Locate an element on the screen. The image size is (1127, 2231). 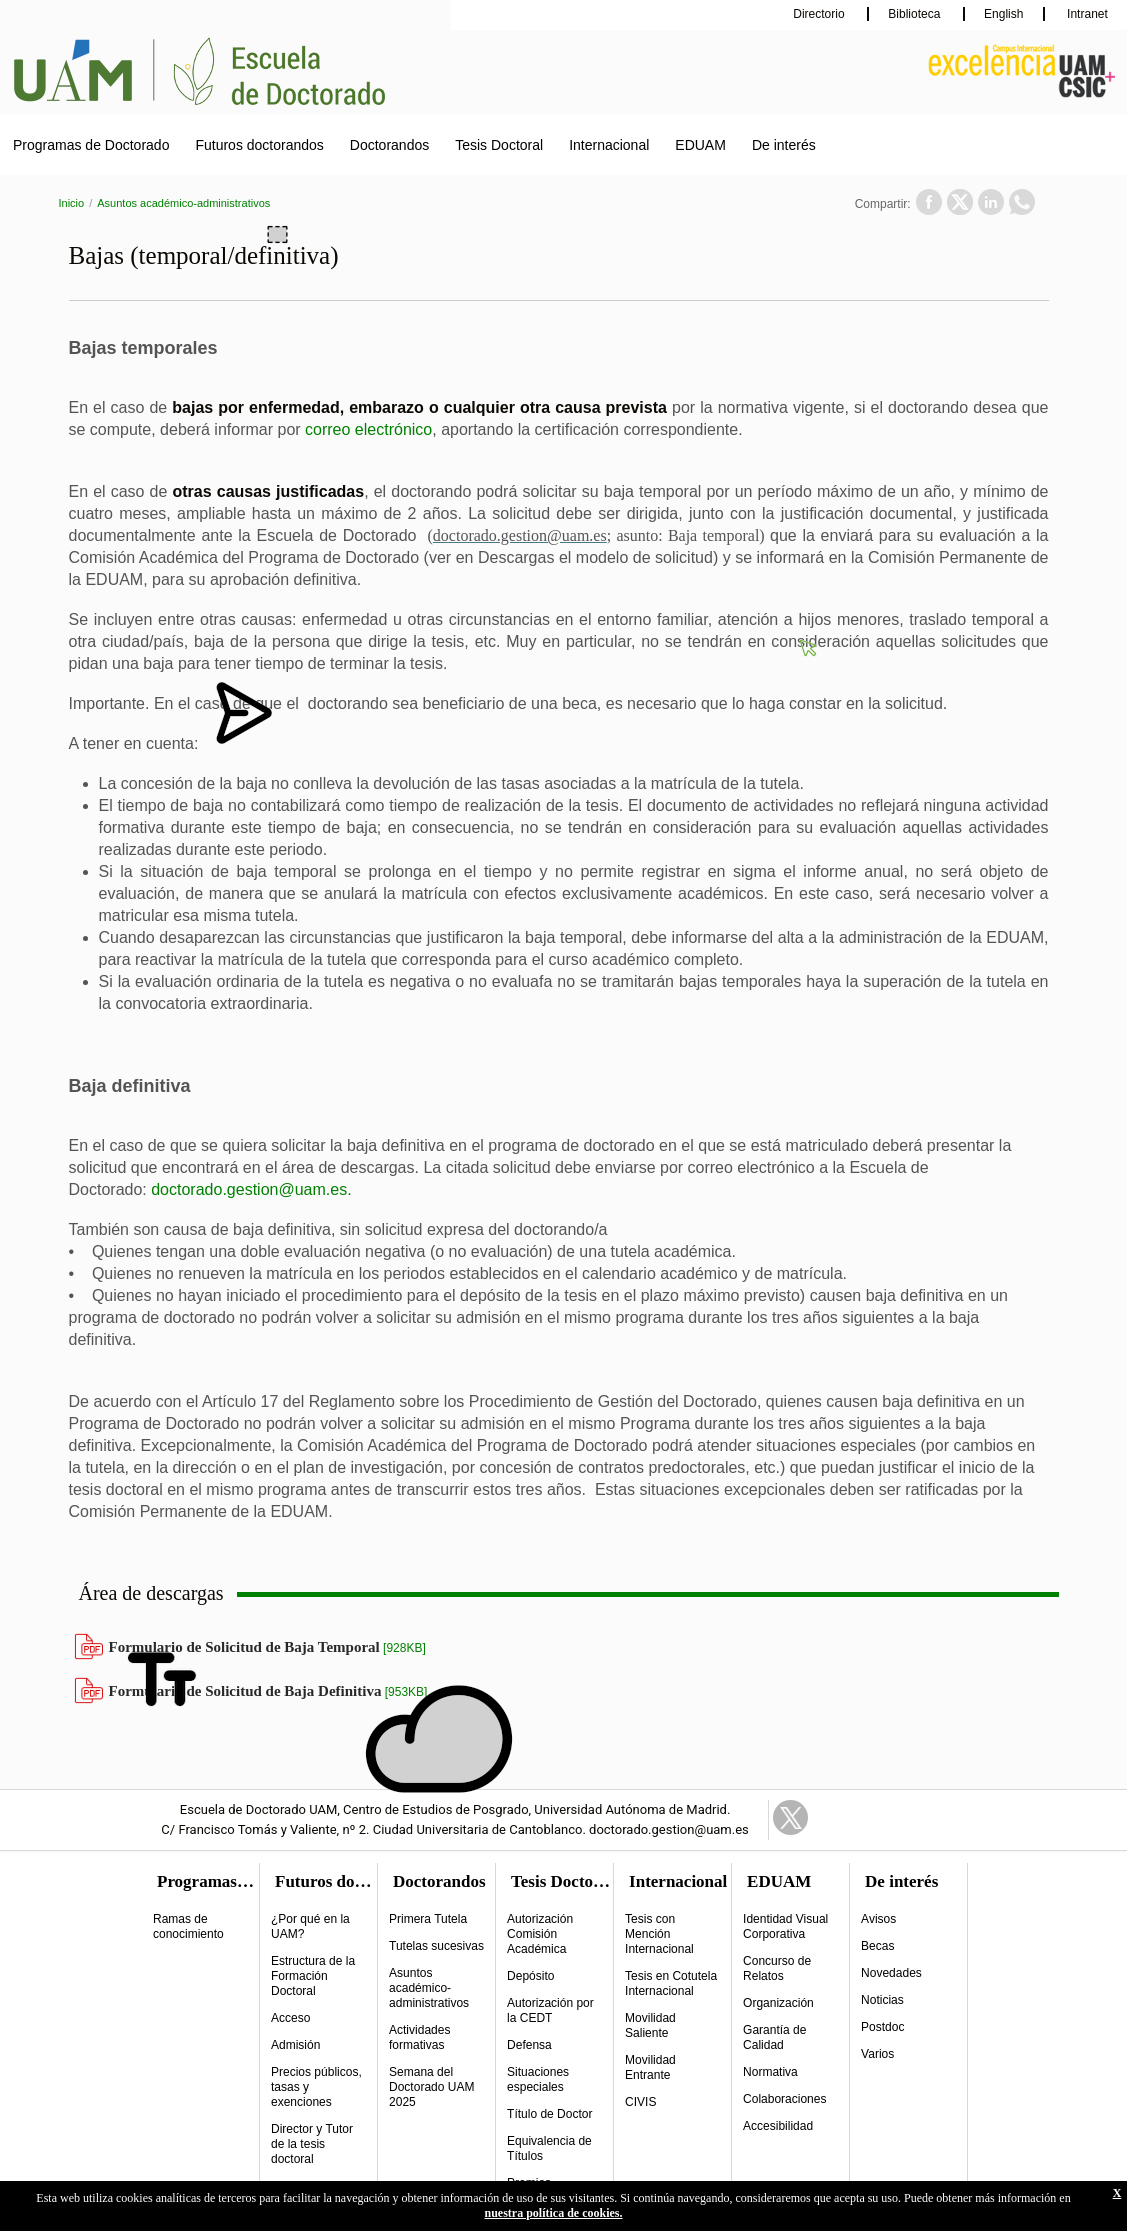
select or crop a region is located at coordinates (277, 234).